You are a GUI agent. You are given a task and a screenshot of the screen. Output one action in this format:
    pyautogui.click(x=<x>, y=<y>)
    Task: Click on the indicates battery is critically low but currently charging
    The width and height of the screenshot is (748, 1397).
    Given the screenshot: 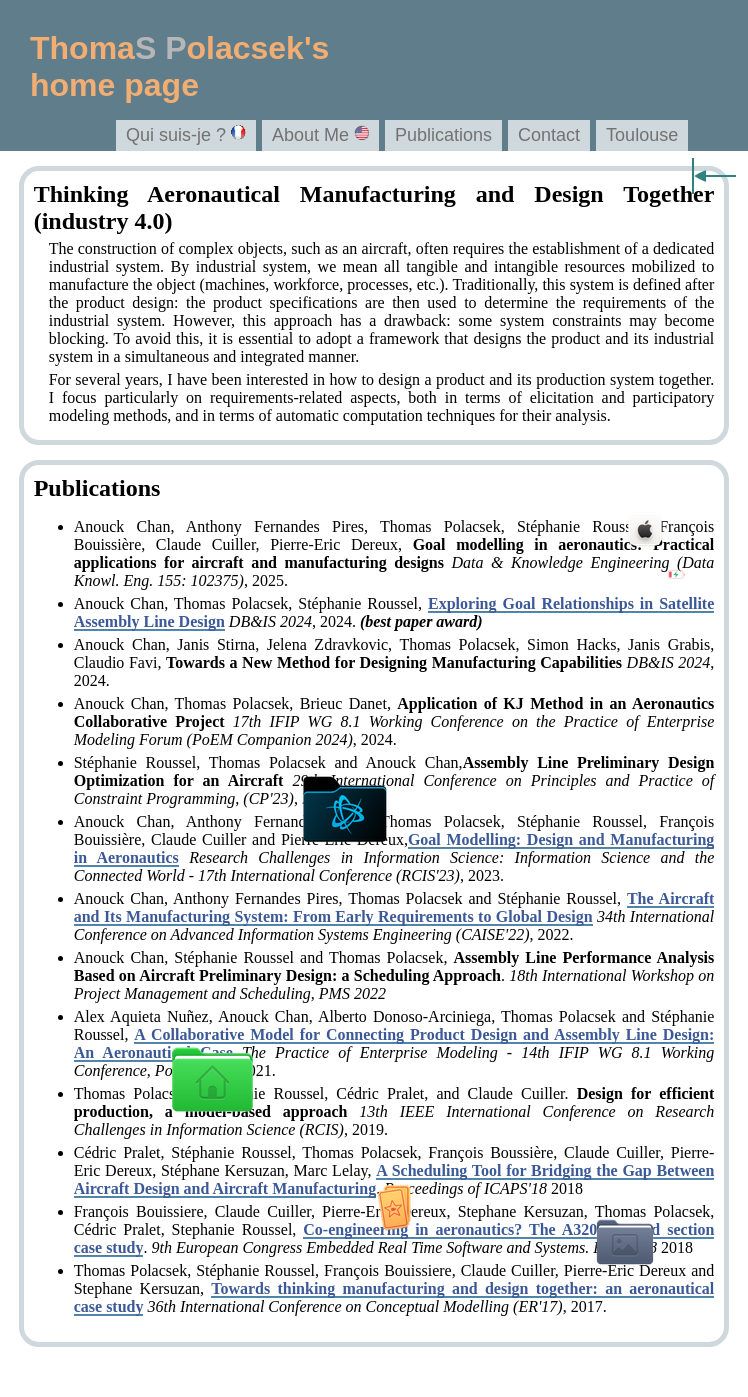 What is the action you would take?
    pyautogui.click(x=676, y=574)
    